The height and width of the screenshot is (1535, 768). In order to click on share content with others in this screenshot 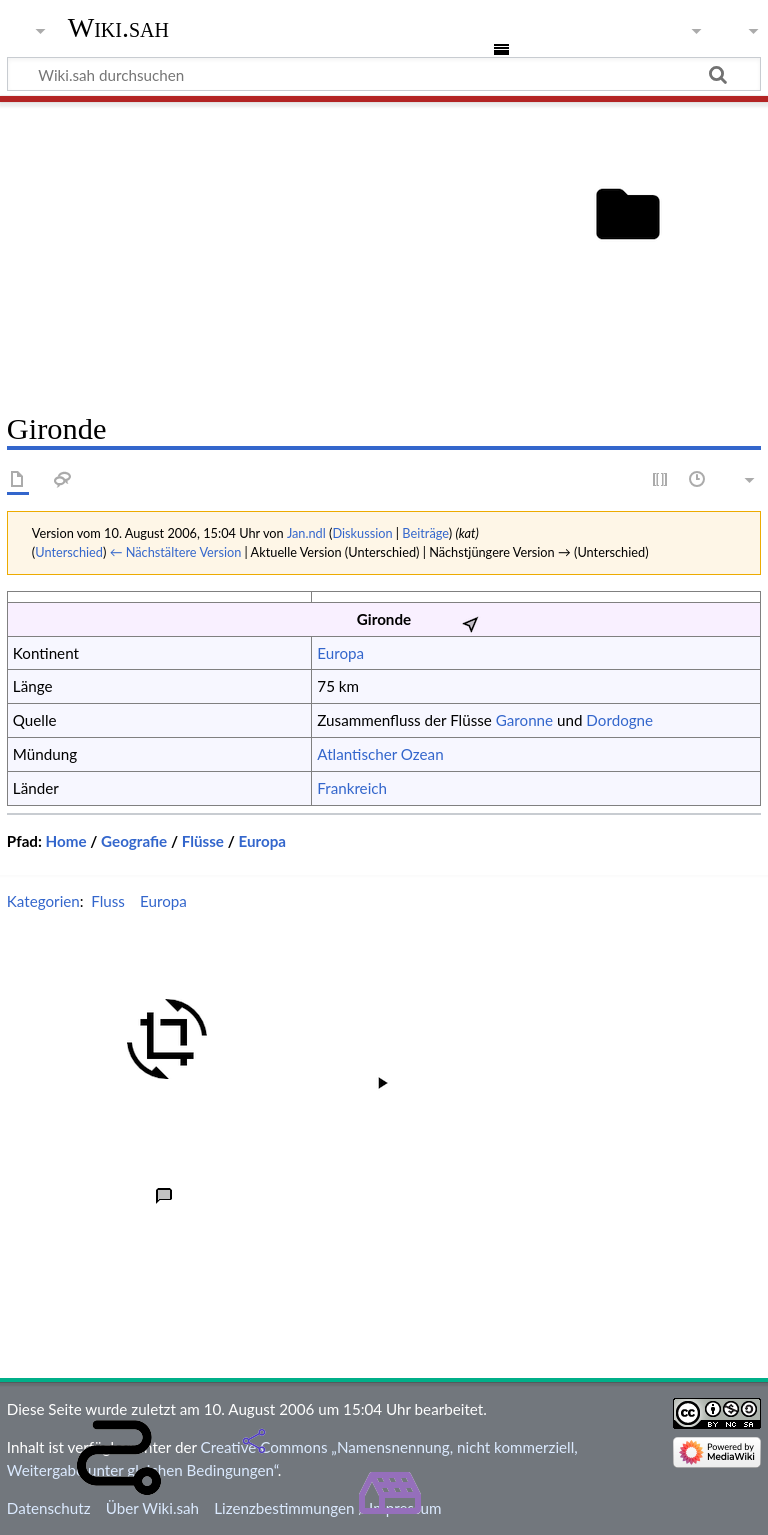, I will do `click(254, 1441)`.